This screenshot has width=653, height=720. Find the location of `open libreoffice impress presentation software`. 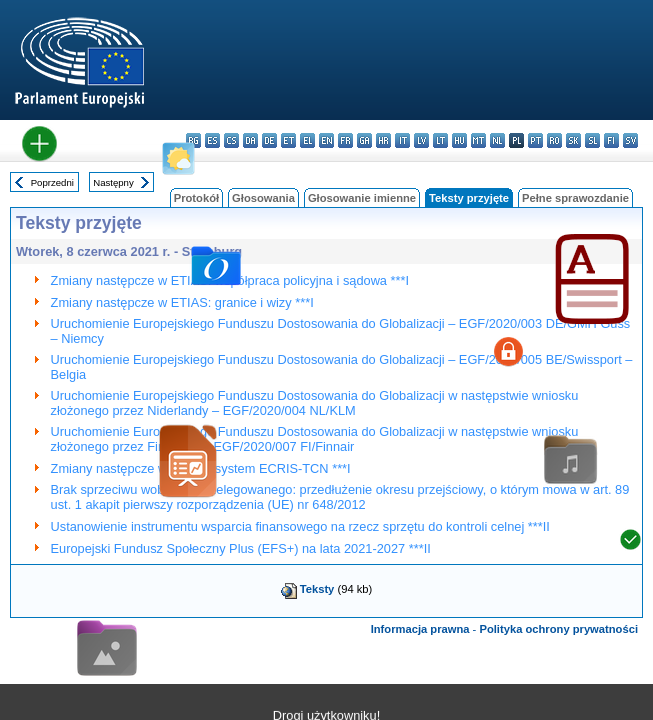

open libreoffice impress presentation software is located at coordinates (188, 461).